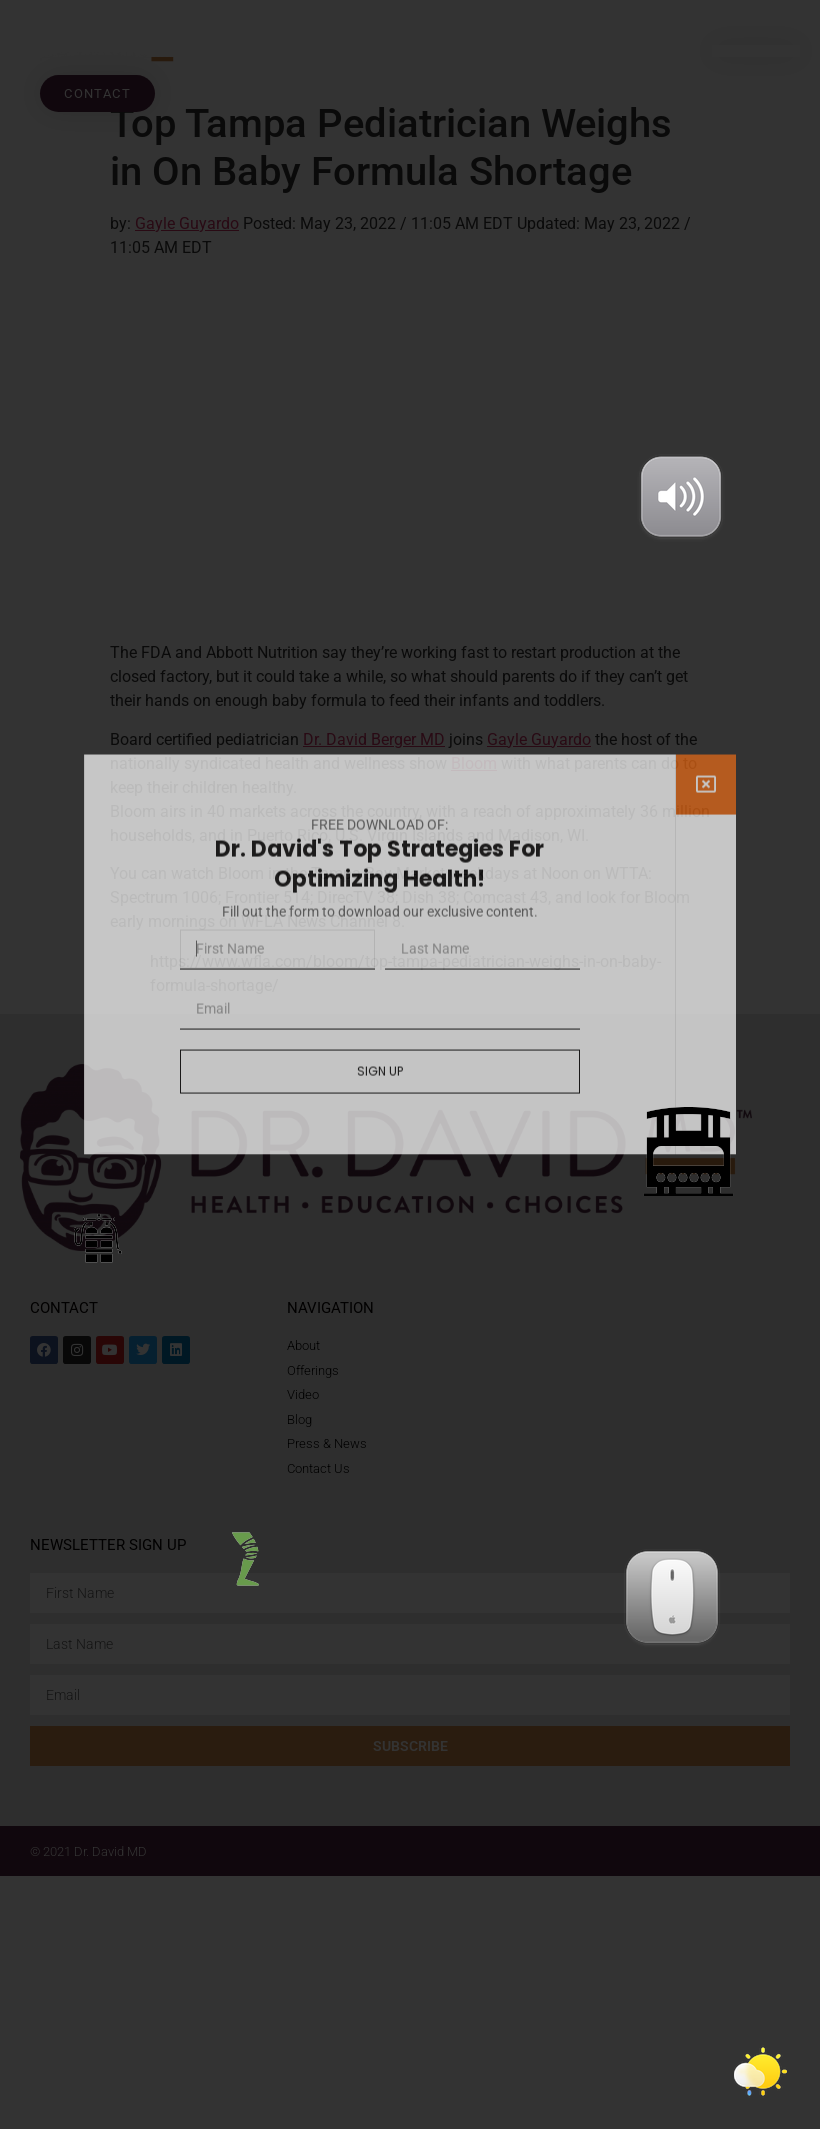 This screenshot has height=2129, width=820. I want to click on configure mouse settings, so click(672, 1597).